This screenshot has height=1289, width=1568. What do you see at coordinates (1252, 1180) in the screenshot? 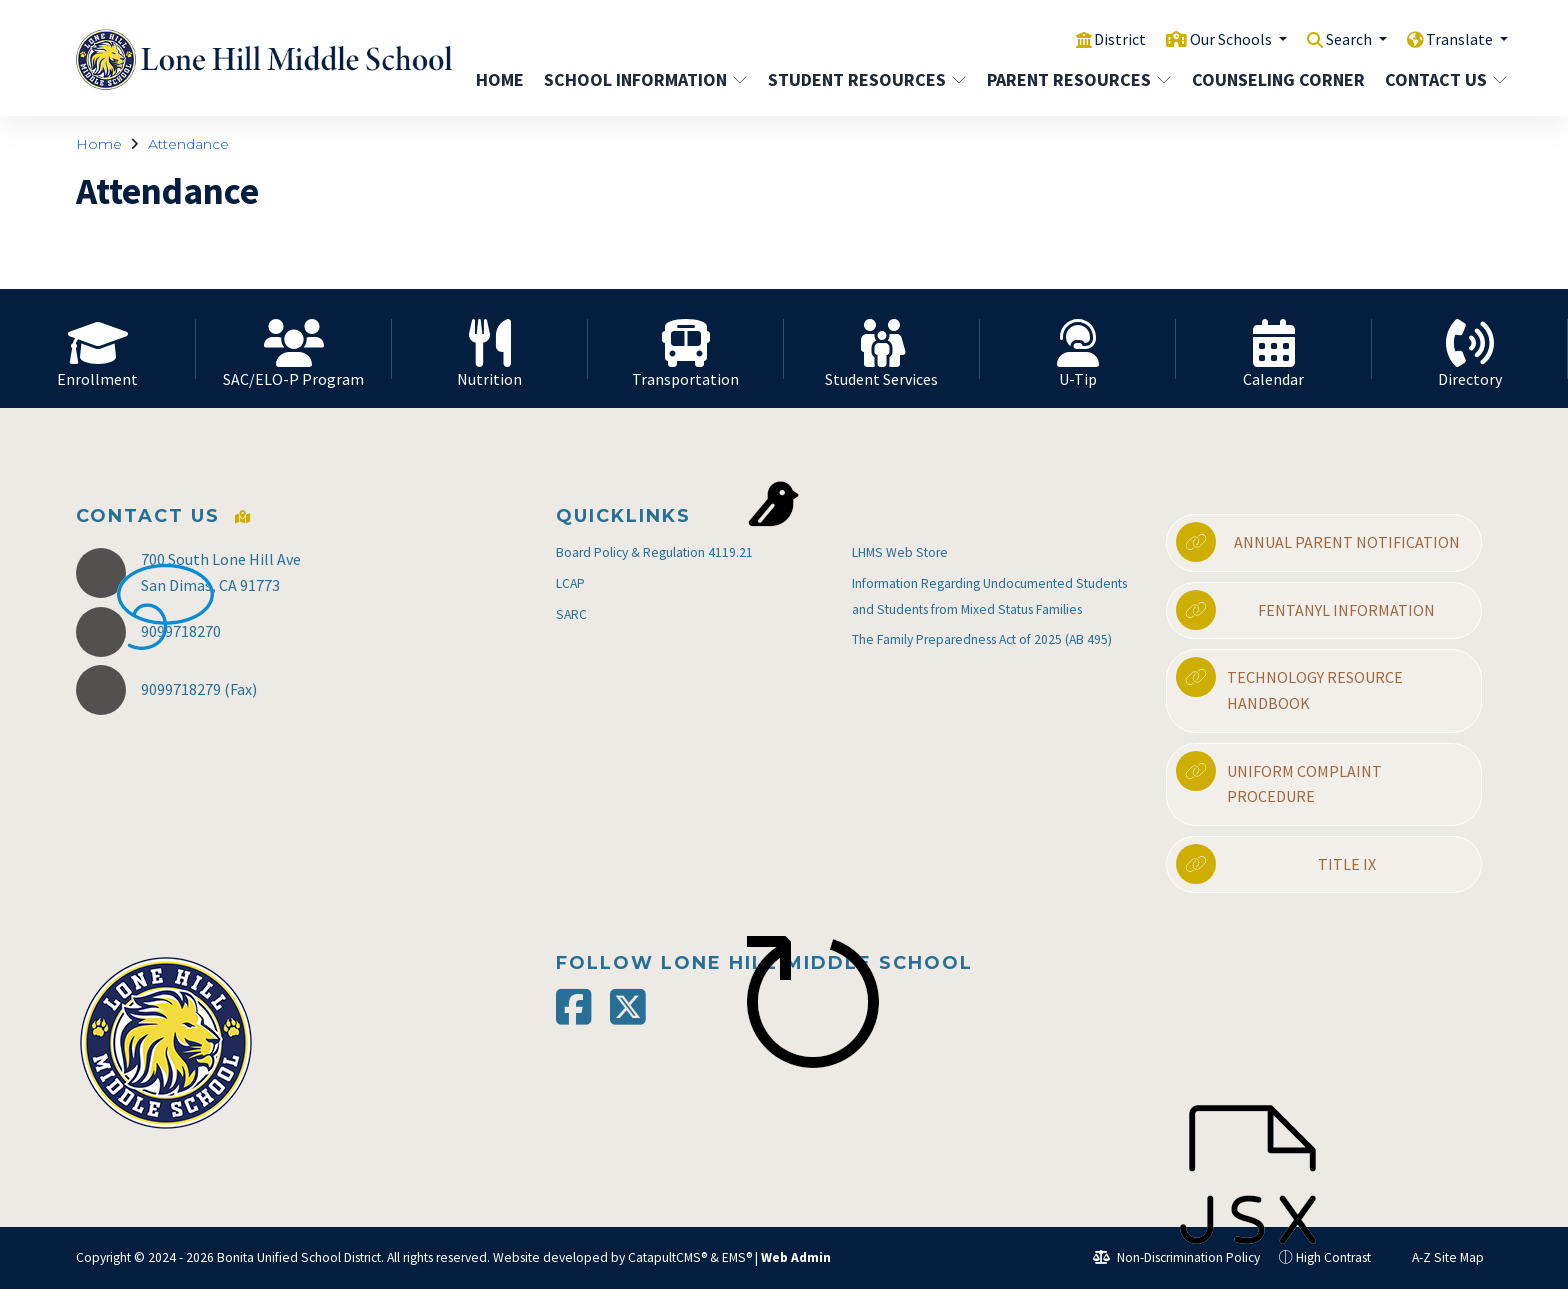
I see `jsx file type indicator` at bounding box center [1252, 1180].